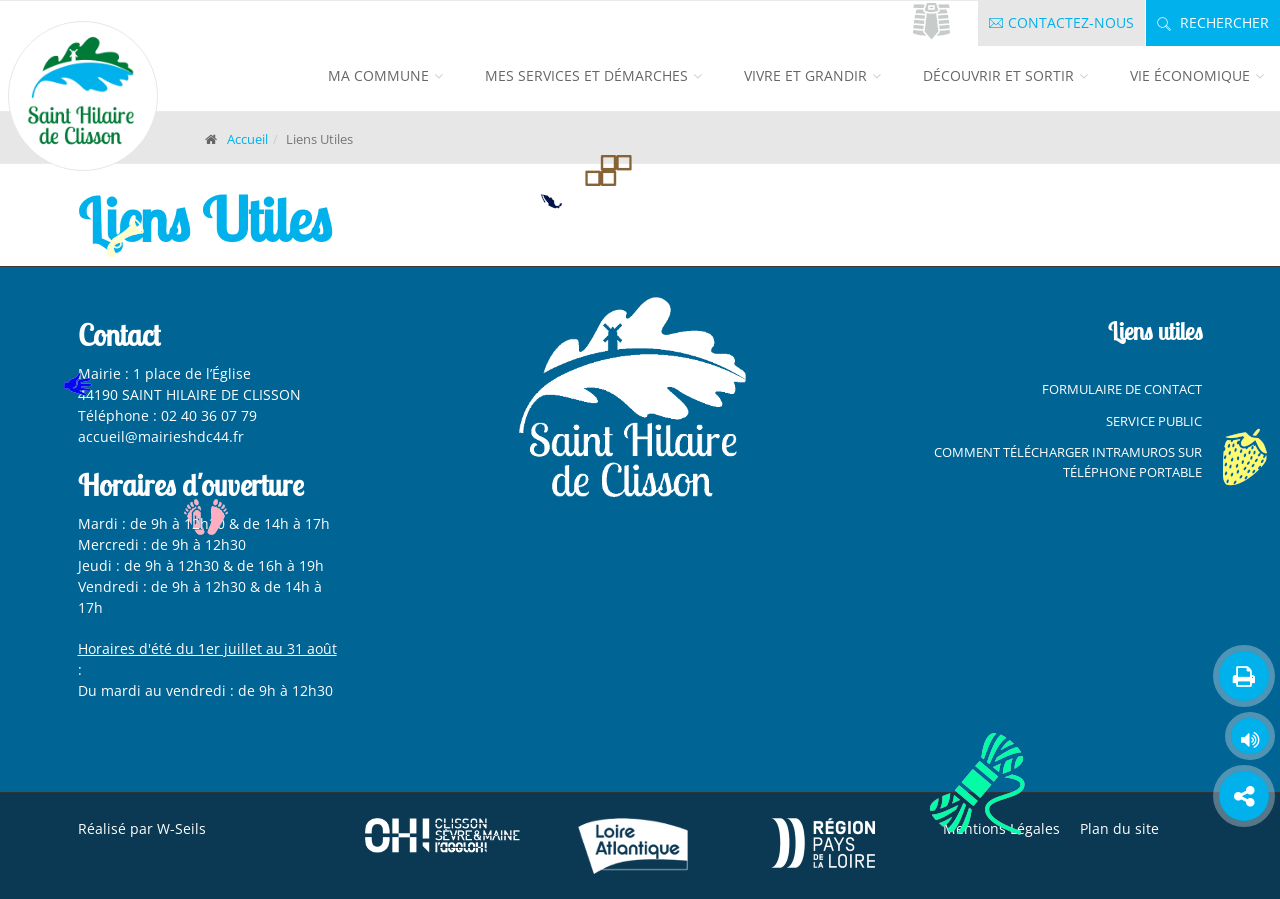  I want to click on crafting or knitting category in a game, so click(976, 783).